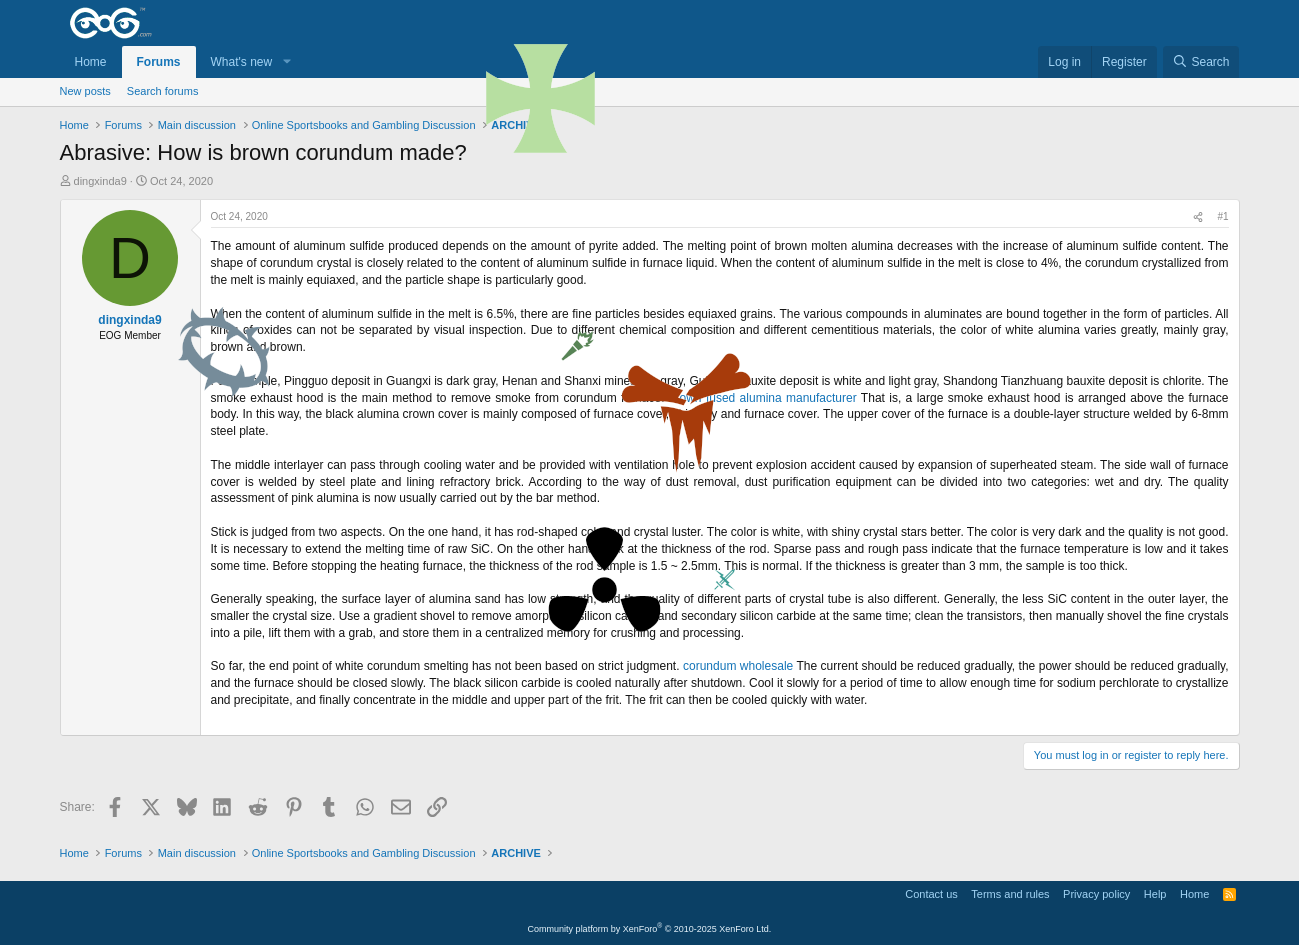 Image resolution: width=1299 pixels, height=945 pixels. What do you see at coordinates (223, 351) in the screenshot?
I see `indicates a religious or Easter-themed game element` at bounding box center [223, 351].